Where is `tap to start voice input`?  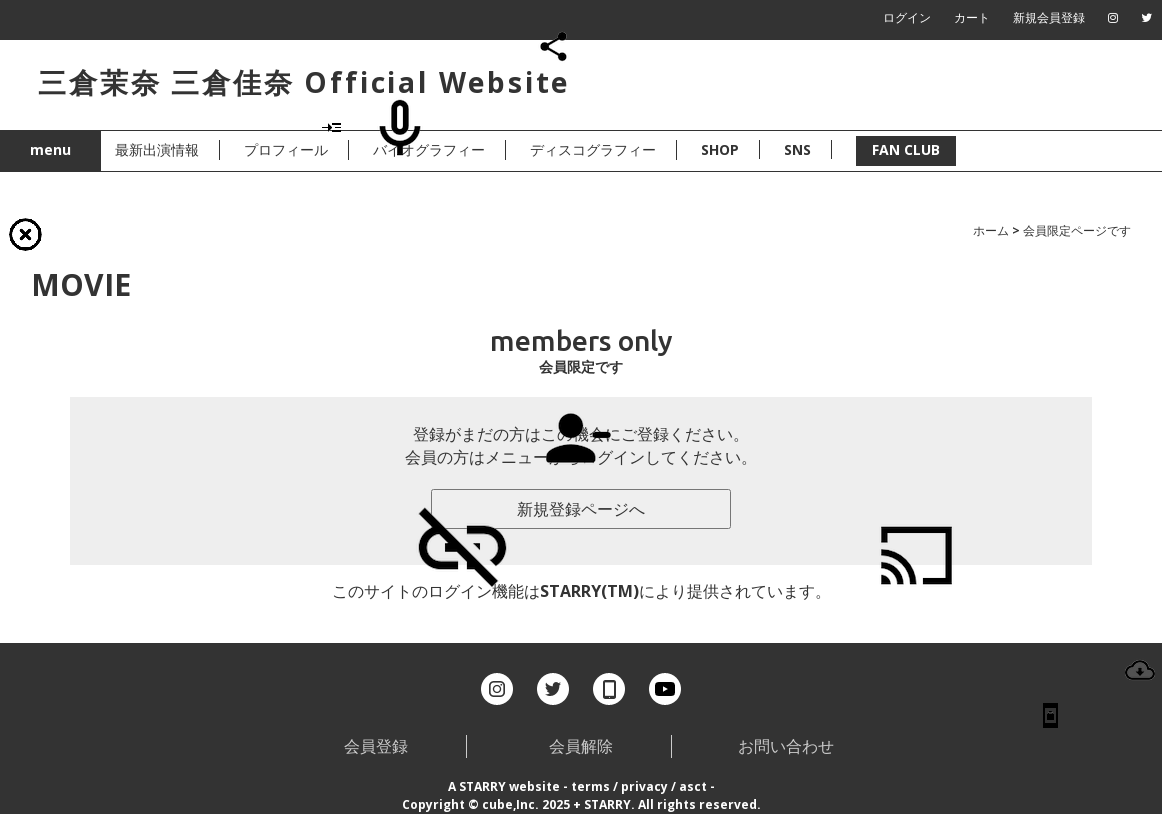 tap to start voice input is located at coordinates (400, 129).